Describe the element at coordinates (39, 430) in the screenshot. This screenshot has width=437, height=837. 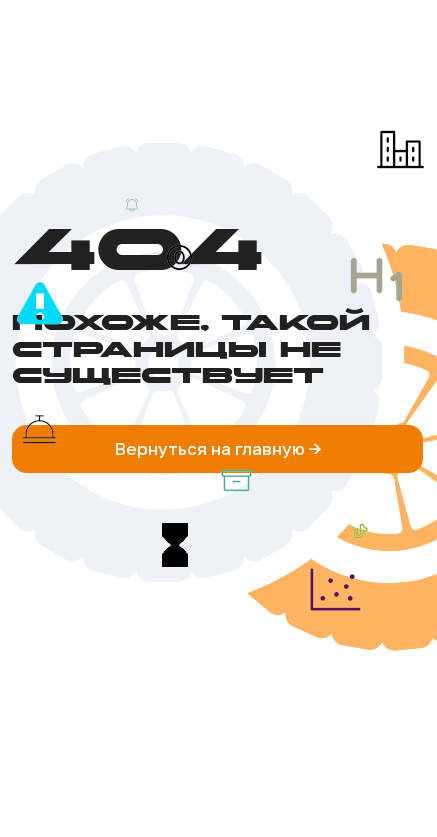
I see `request service or assistance` at that location.